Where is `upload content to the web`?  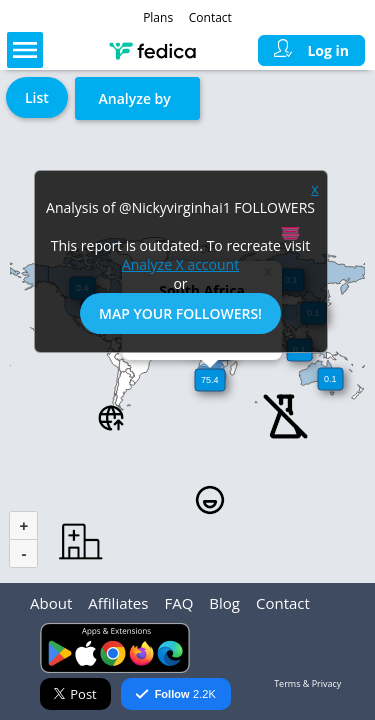
upload content to the web is located at coordinates (111, 418).